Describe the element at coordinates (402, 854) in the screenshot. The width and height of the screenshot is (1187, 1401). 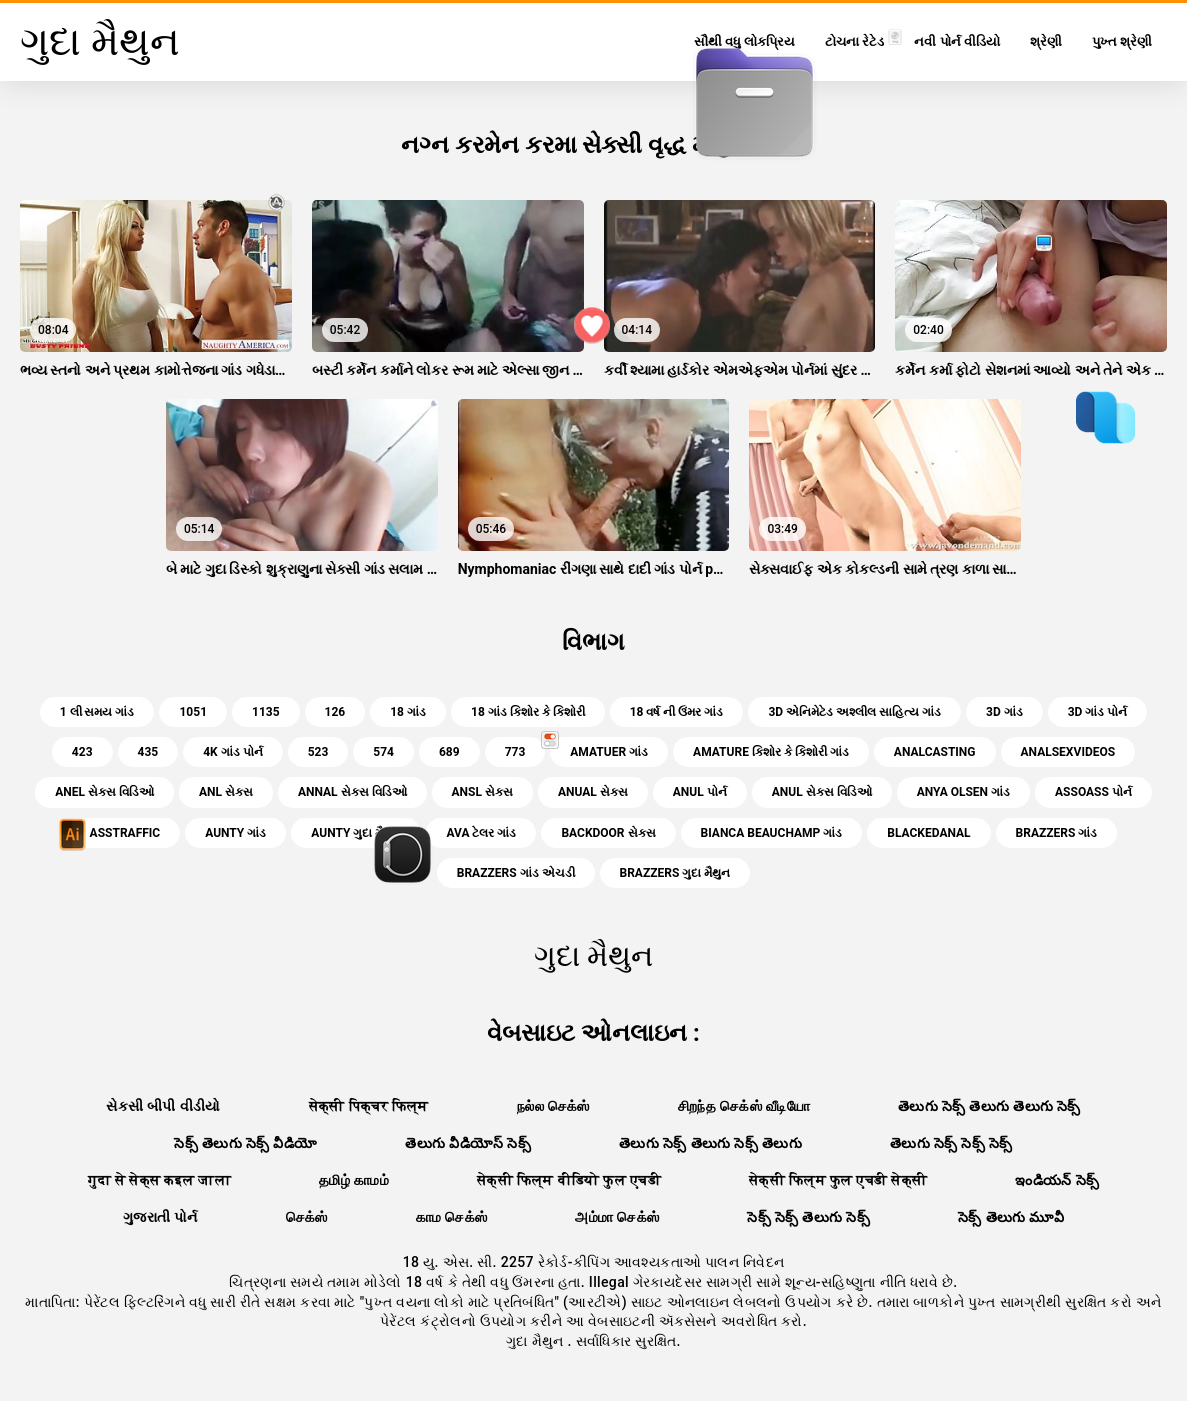
I see `open the Apple Watch app` at that location.